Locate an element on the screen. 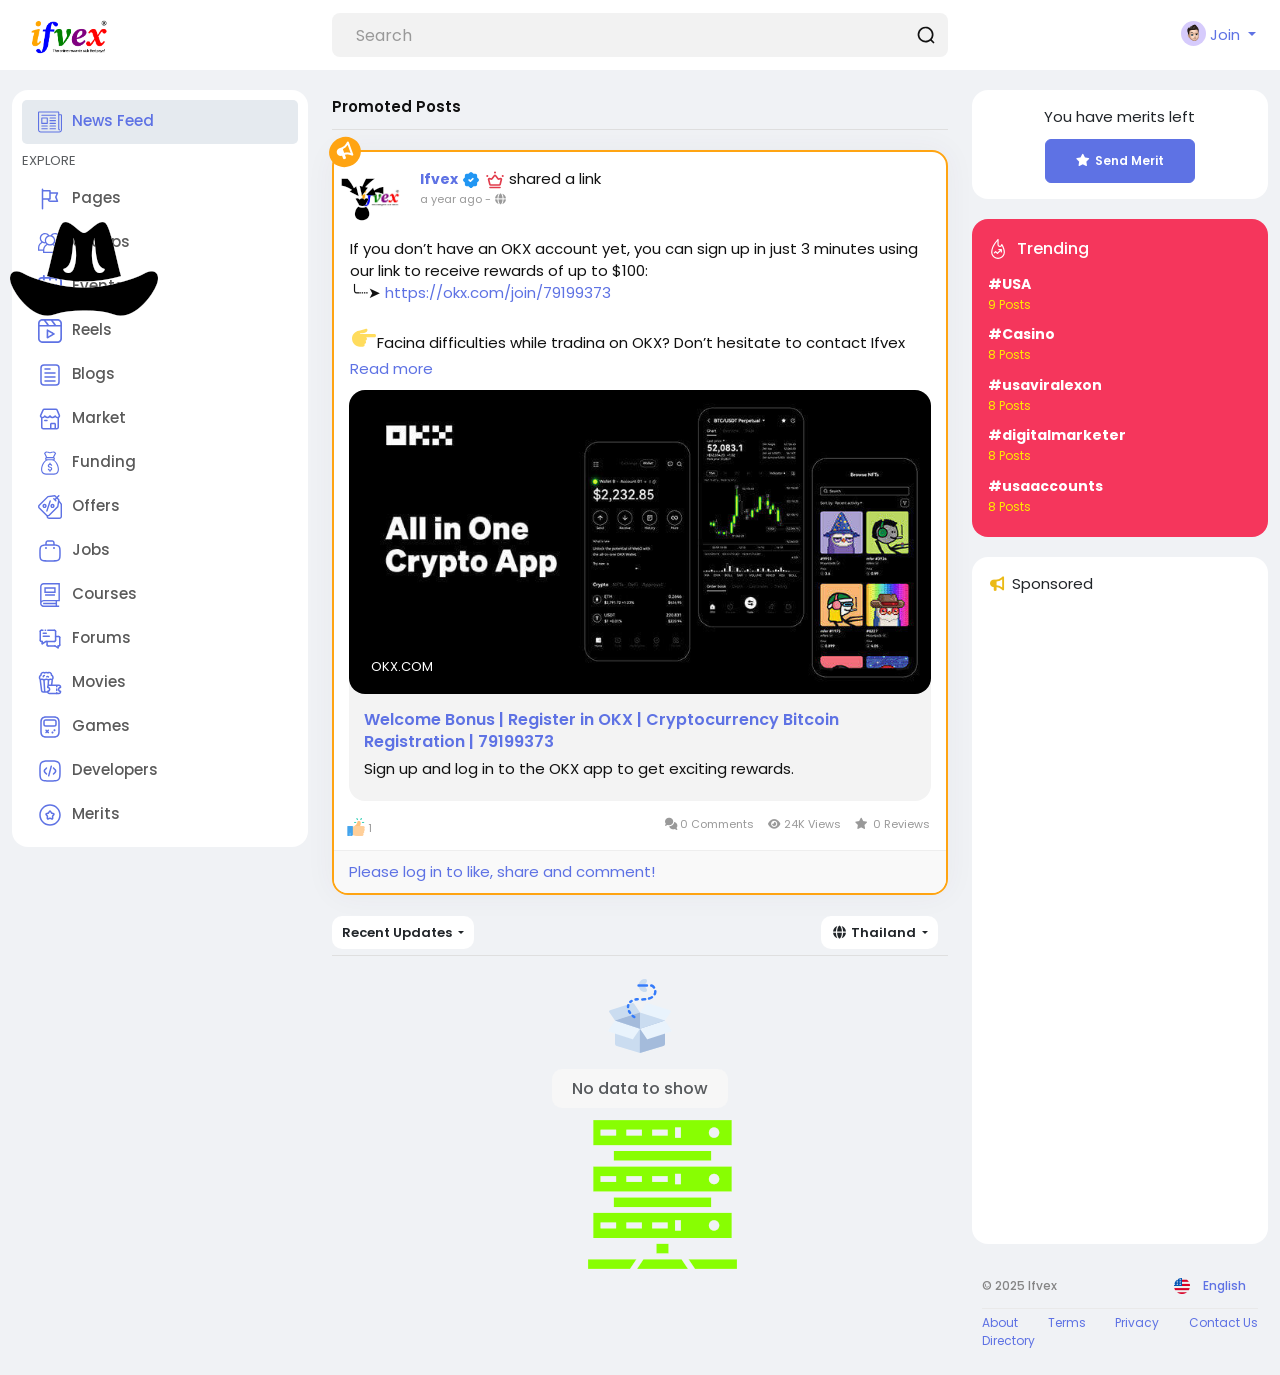 The image size is (1280, 1375). select cowboy or western theme is located at coordinates (84, 269).